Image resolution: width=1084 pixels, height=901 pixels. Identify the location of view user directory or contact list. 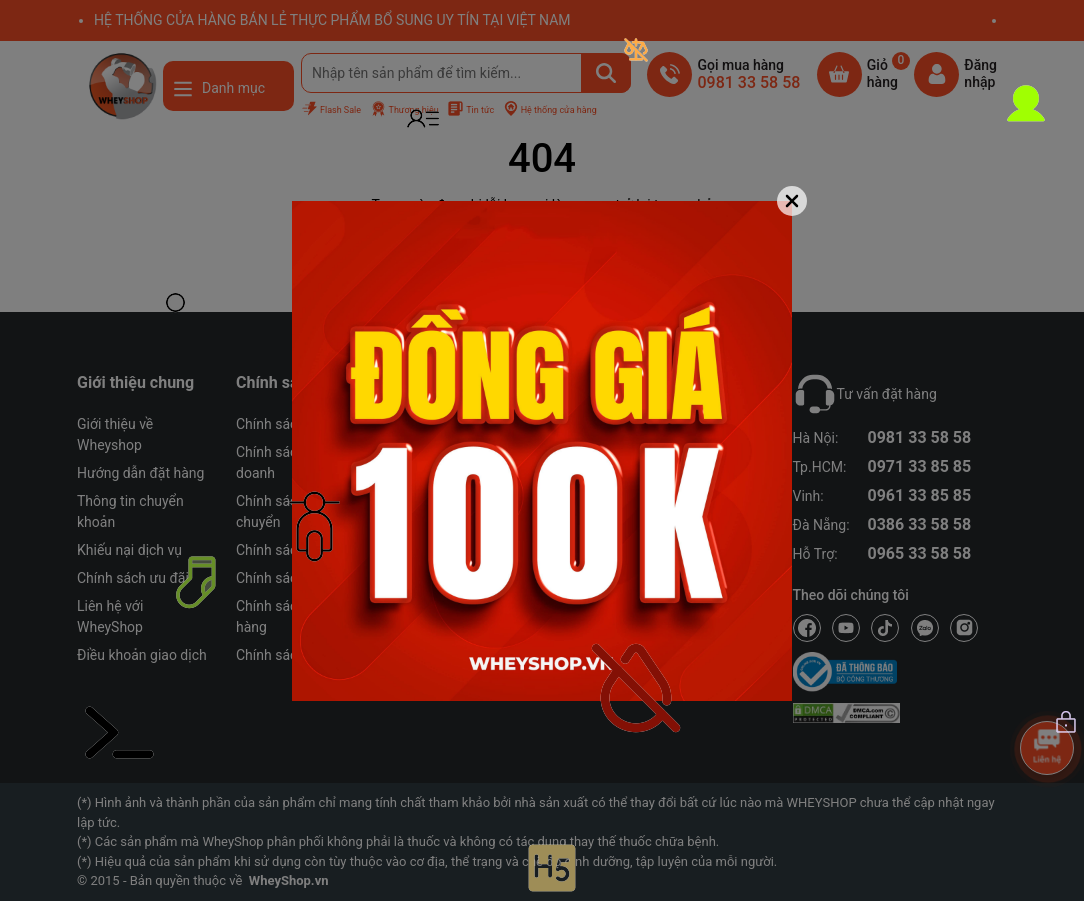
(422, 118).